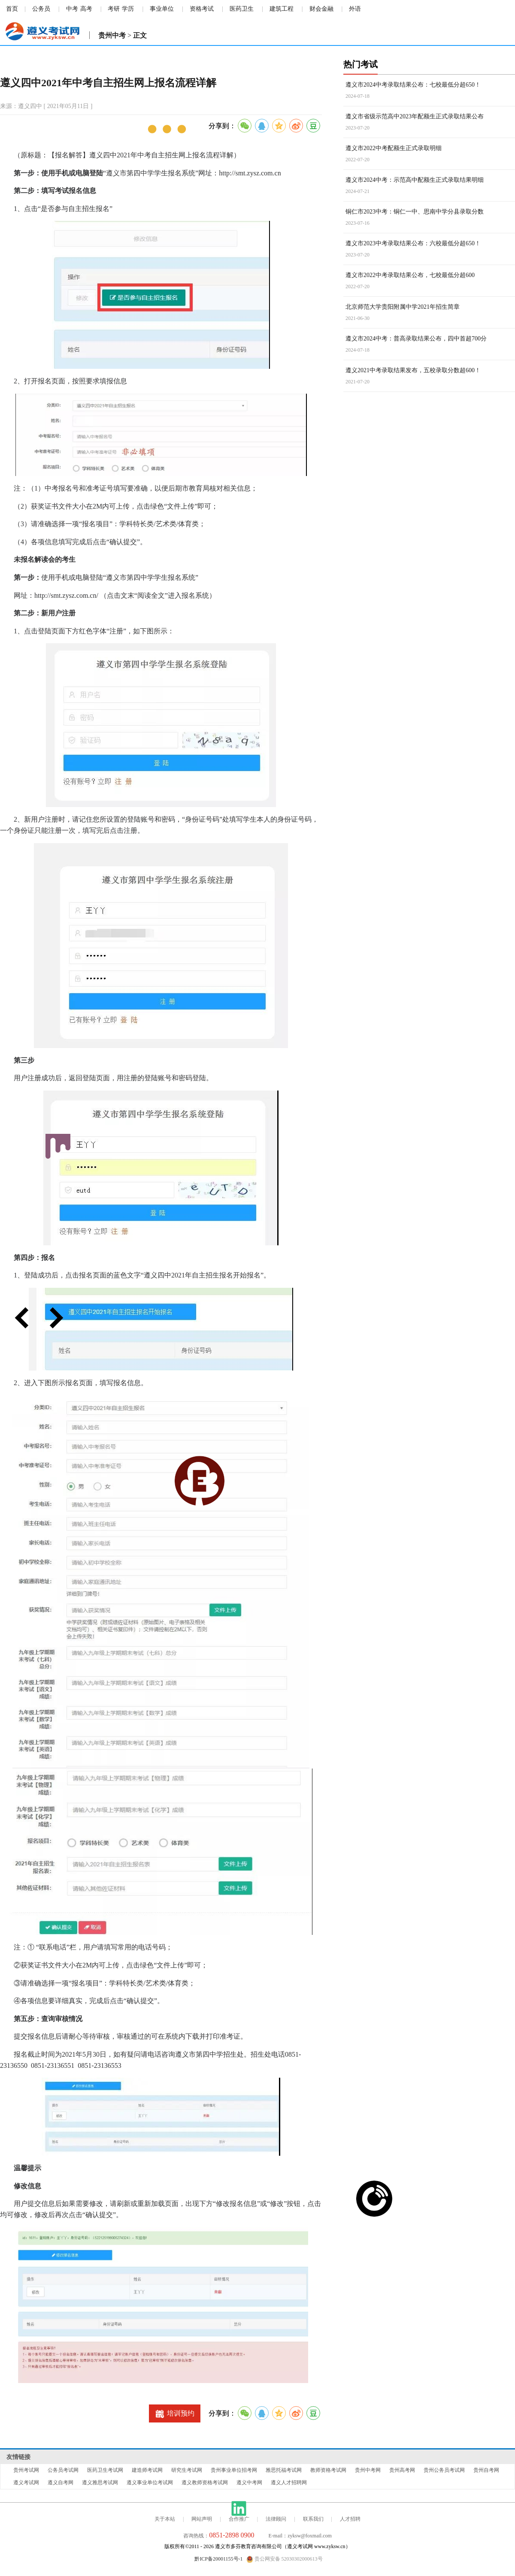  Describe the element at coordinates (200, 1481) in the screenshot. I see `open ecosia search engine` at that location.